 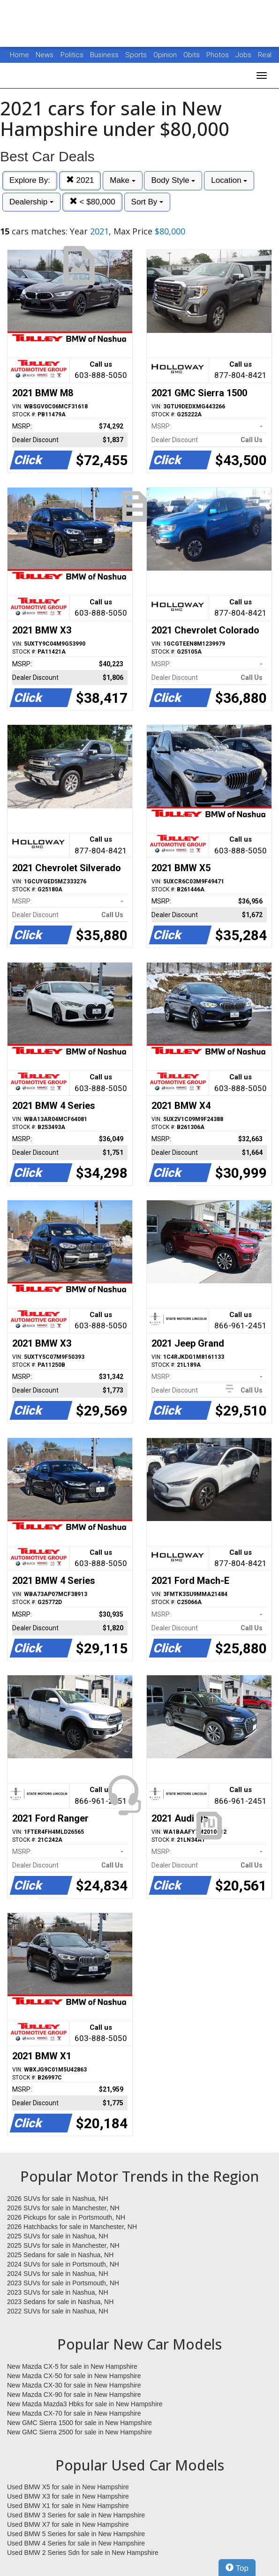 What do you see at coordinates (135, 505) in the screenshot?
I see `select all items in a document or list` at bounding box center [135, 505].